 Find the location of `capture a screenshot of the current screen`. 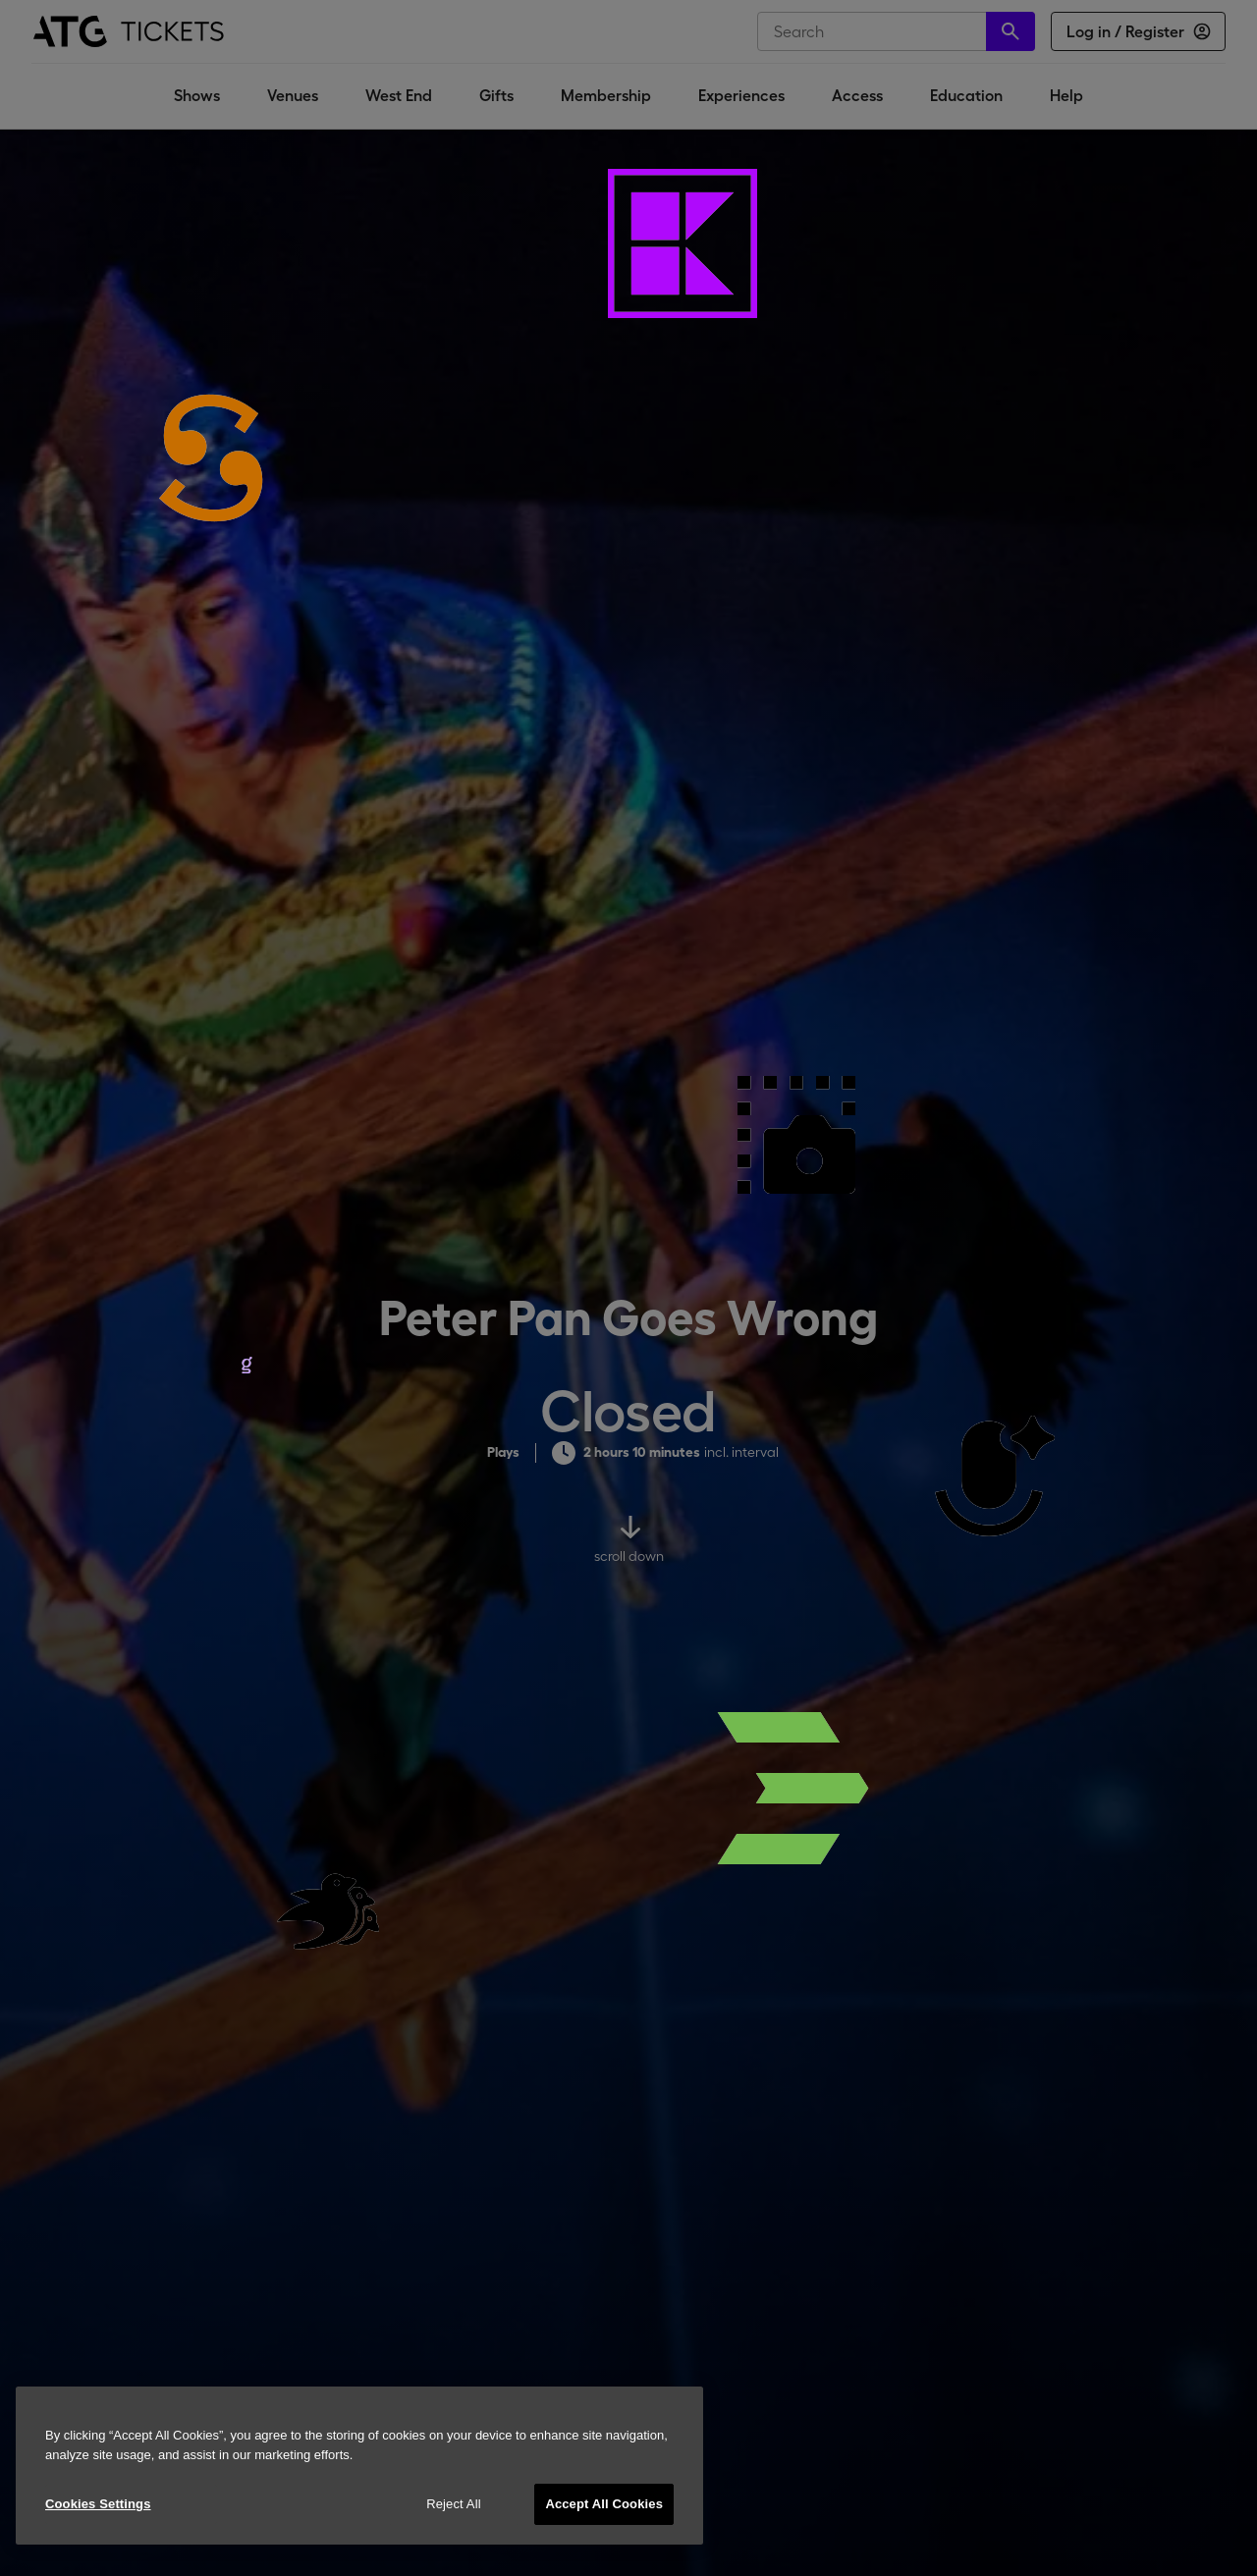

capture a screenshot of the current screen is located at coordinates (796, 1135).